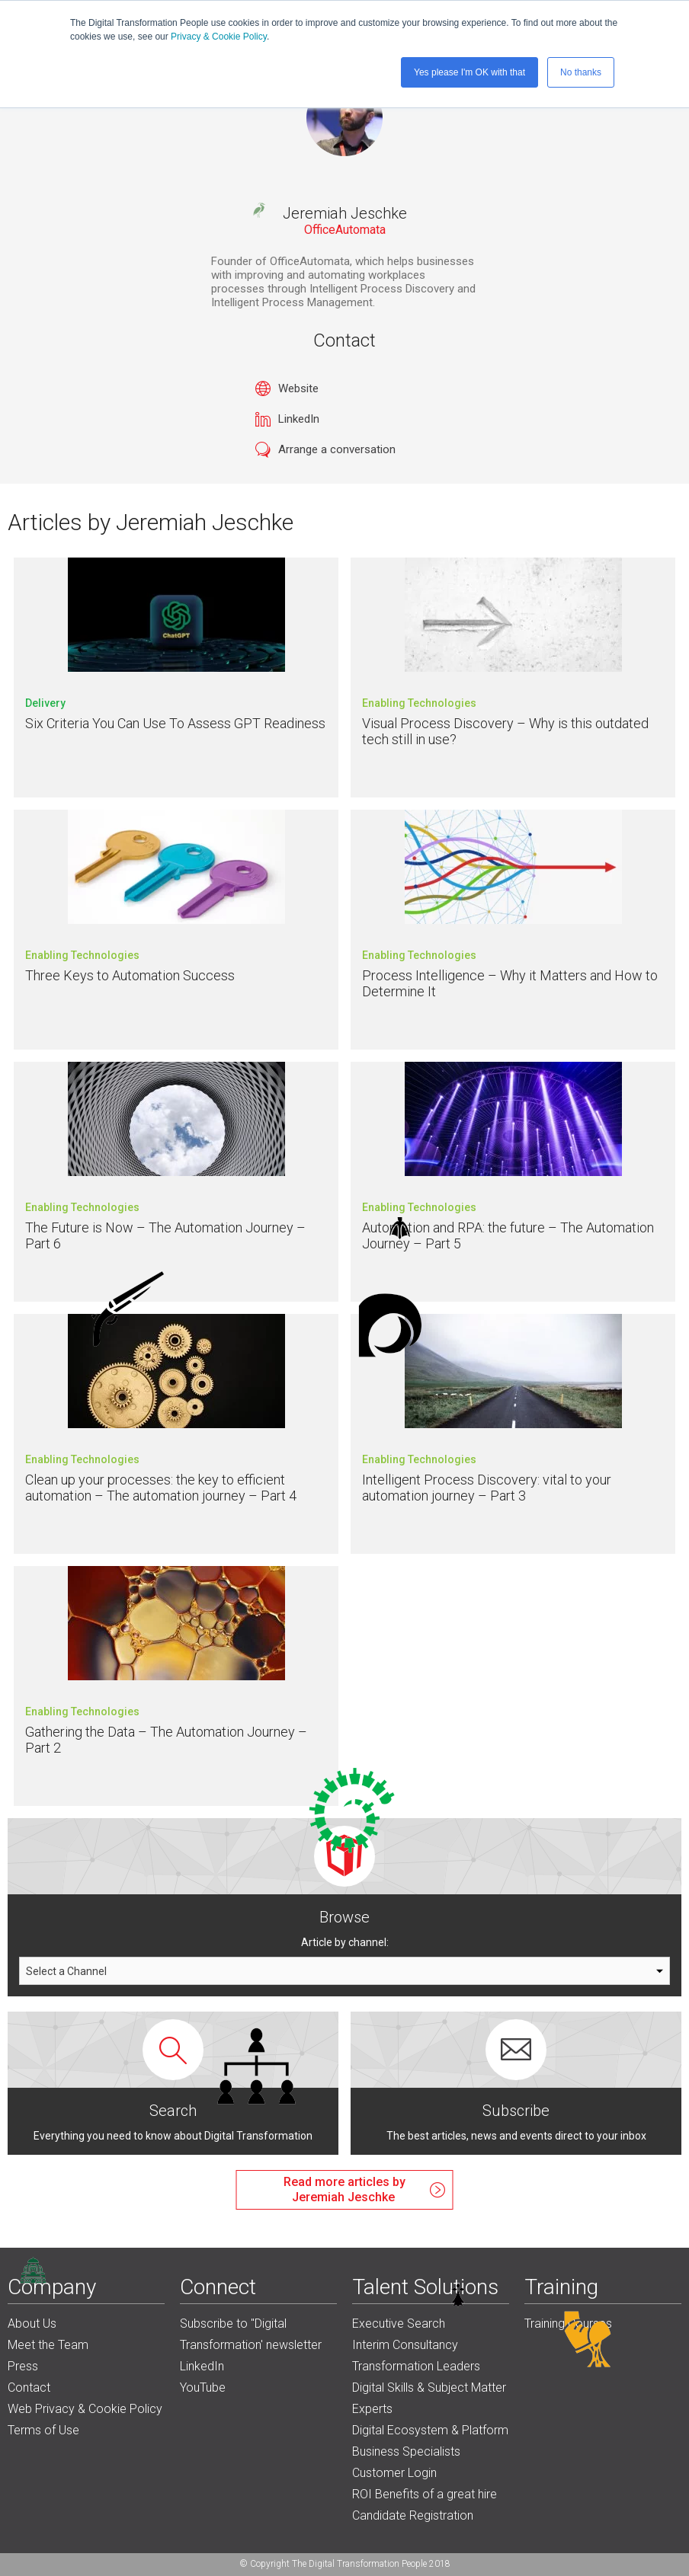 This screenshot has height=2576, width=689. Describe the element at coordinates (127, 1309) in the screenshot. I see `select sawed-off shotgun weapon` at that location.